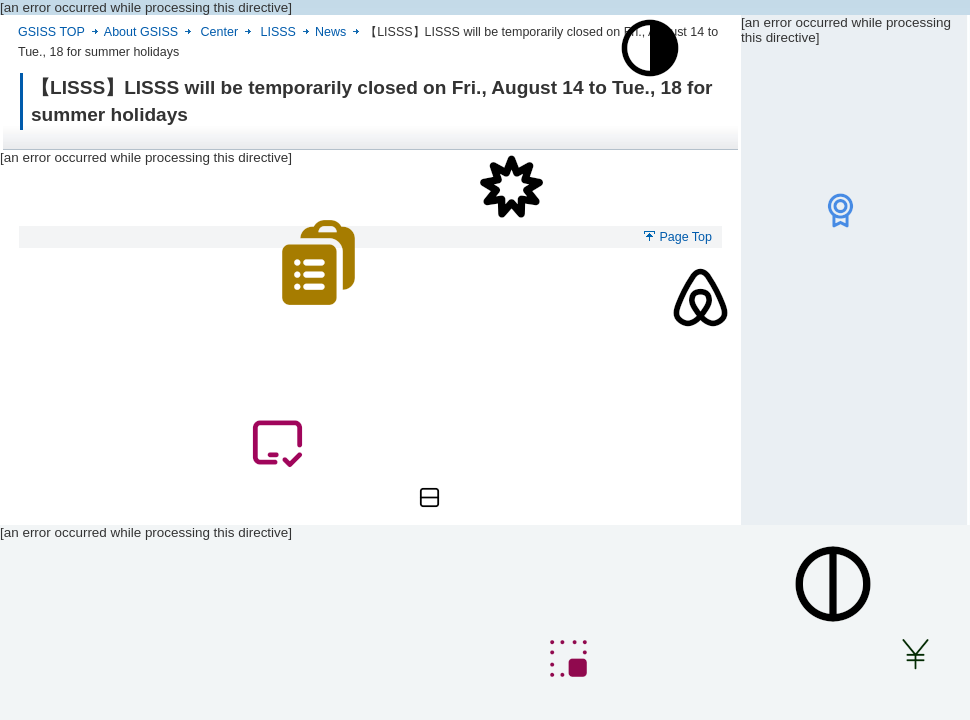  What do you see at coordinates (277, 442) in the screenshot?
I see `tablet device successfully connected` at bounding box center [277, 442].